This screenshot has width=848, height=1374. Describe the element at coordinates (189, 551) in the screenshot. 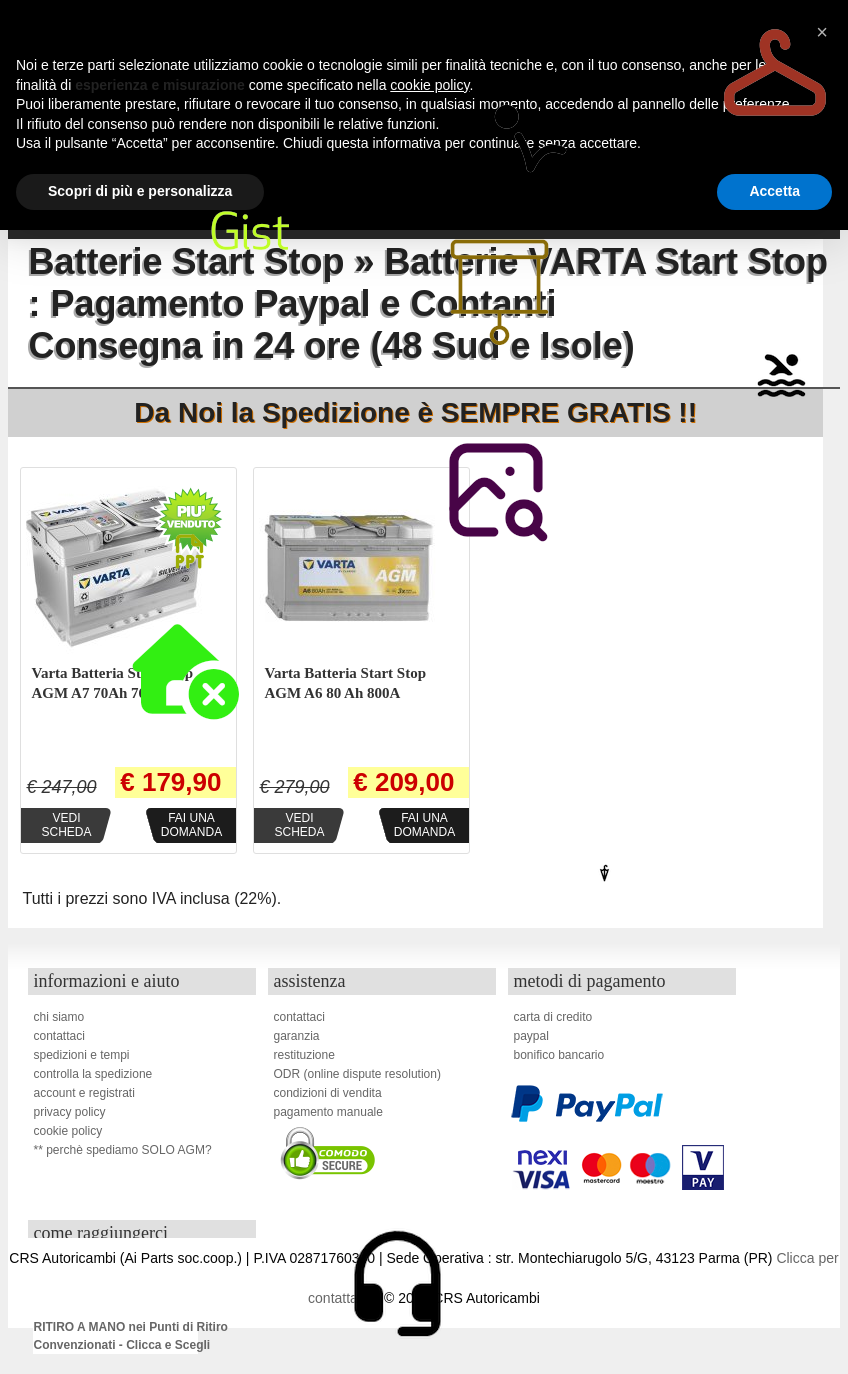

I see `PowerPoint file type indicator` at that location.